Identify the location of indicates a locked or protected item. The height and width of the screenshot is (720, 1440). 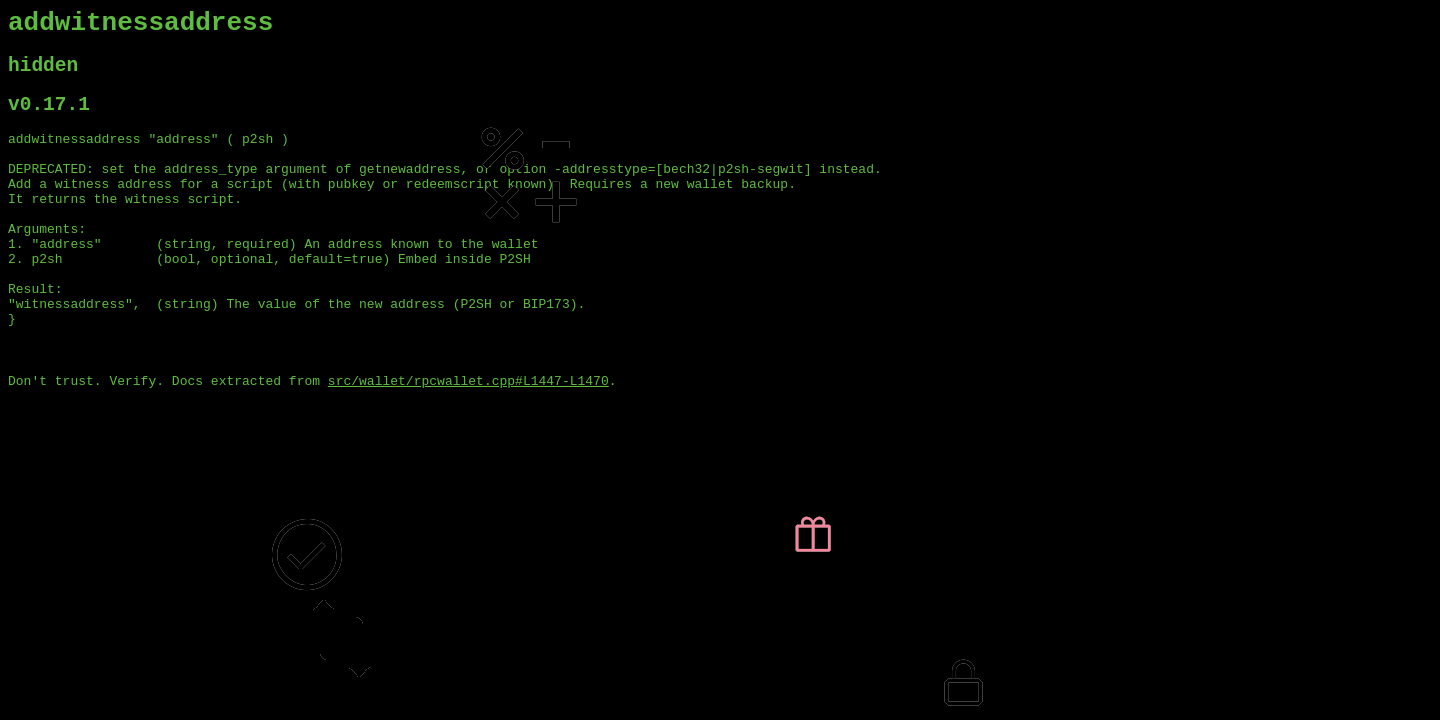
(963, 682).